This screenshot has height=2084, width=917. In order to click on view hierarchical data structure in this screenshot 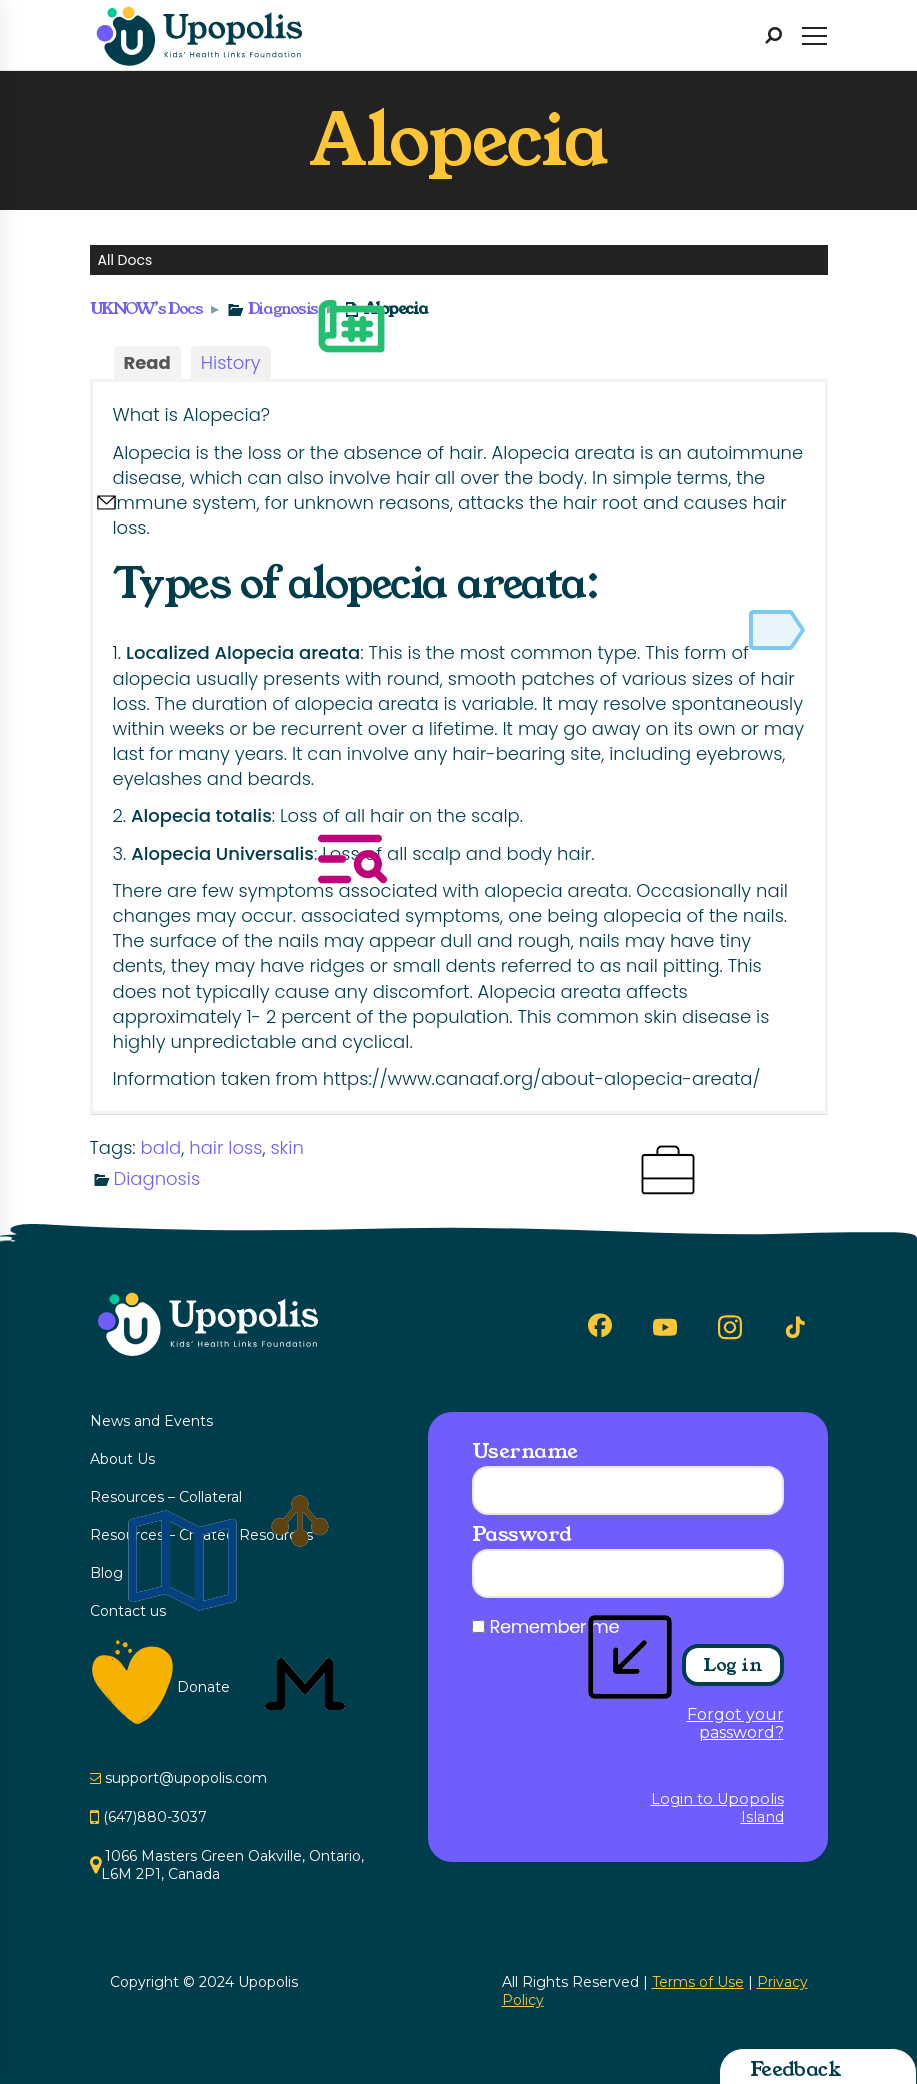, I will do `click(300, 1521)`.